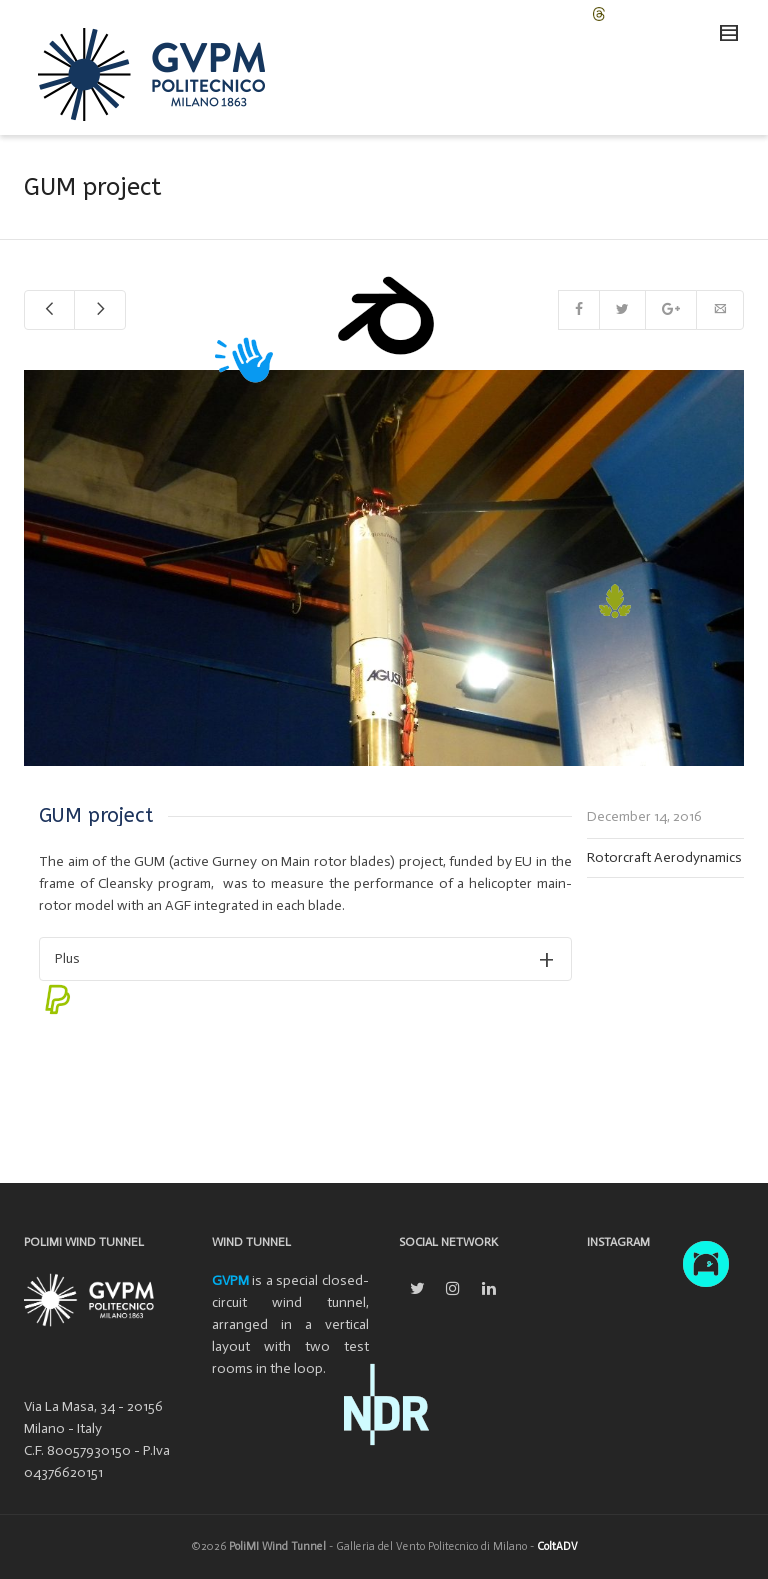 The height and width of the screenshot is (1579, 768). I want to click on open the Clubhouse app, so click(244, 360).